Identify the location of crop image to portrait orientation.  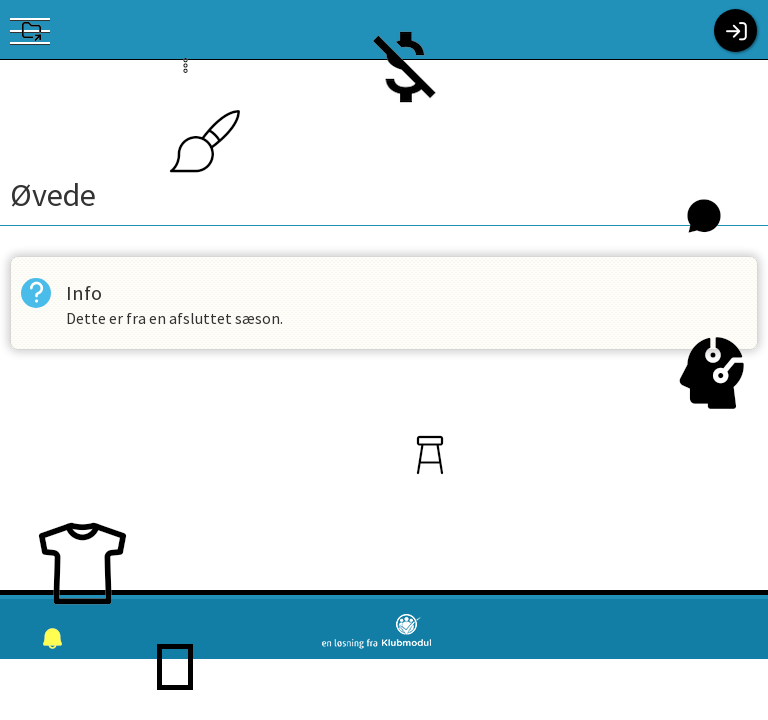
(175, 667).